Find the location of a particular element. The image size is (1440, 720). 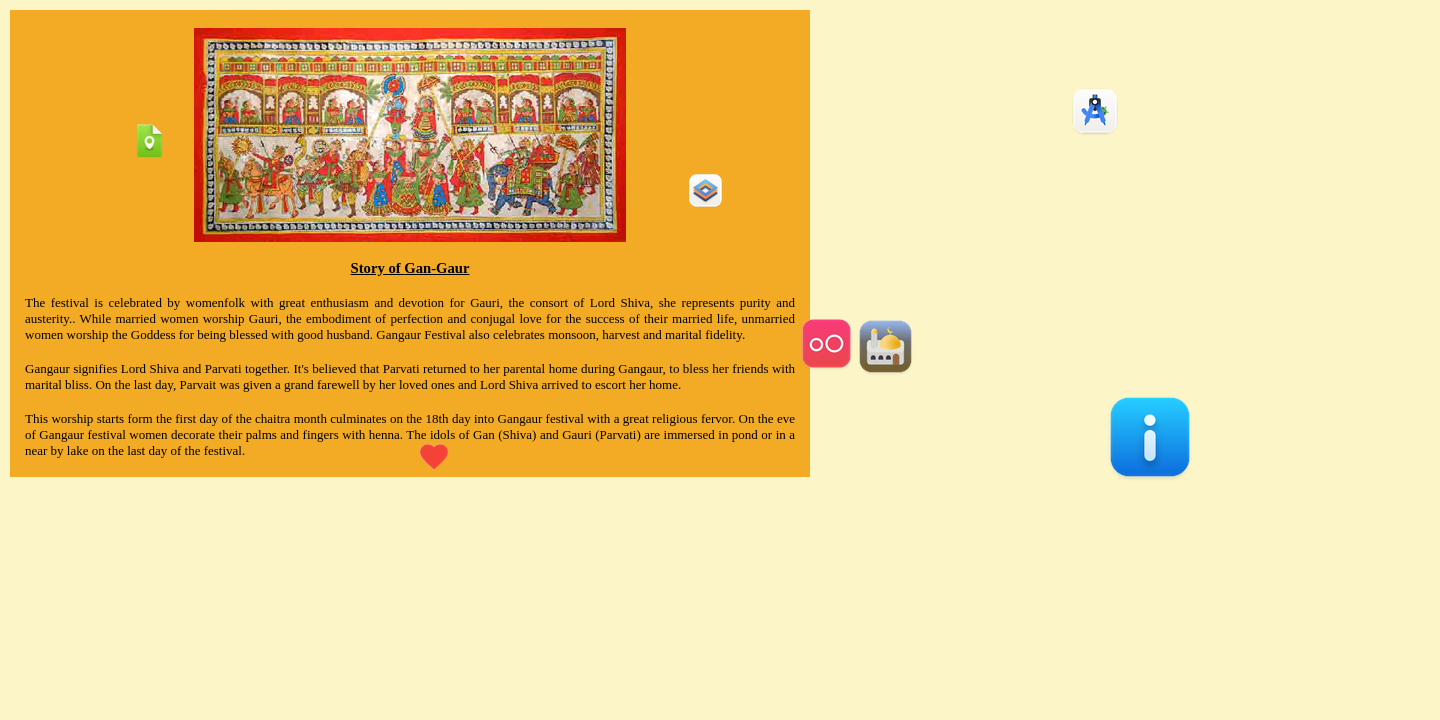

launch genymotion android emulator is located at coordinates (826, 343).